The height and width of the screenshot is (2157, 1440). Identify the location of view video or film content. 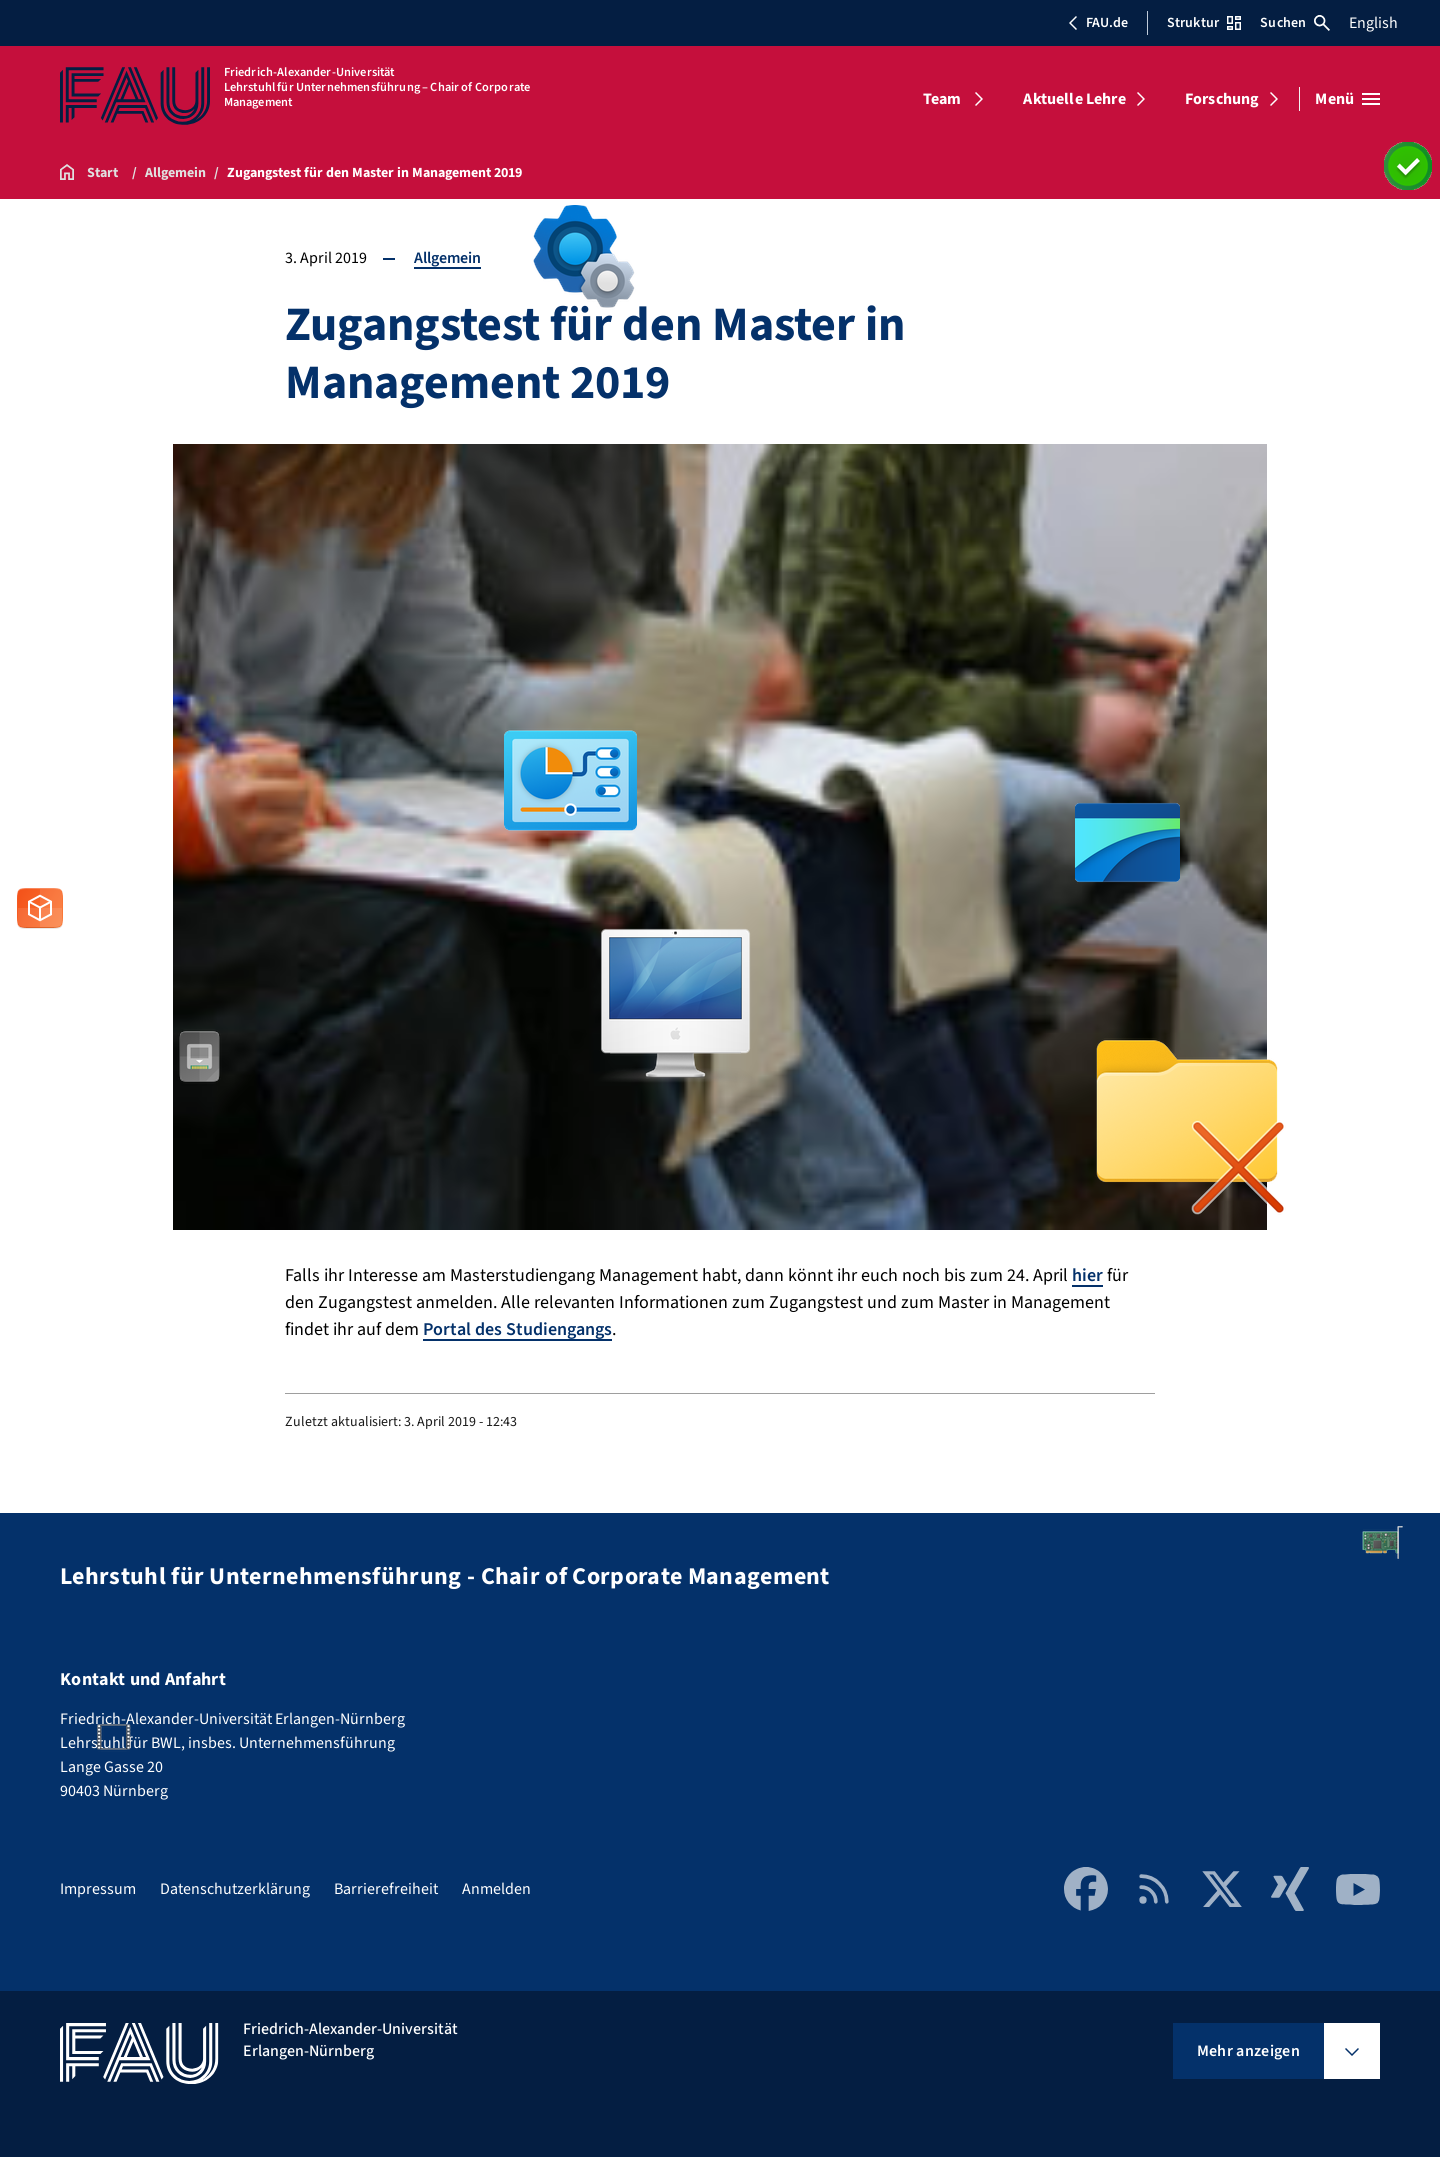
(114, 1741).